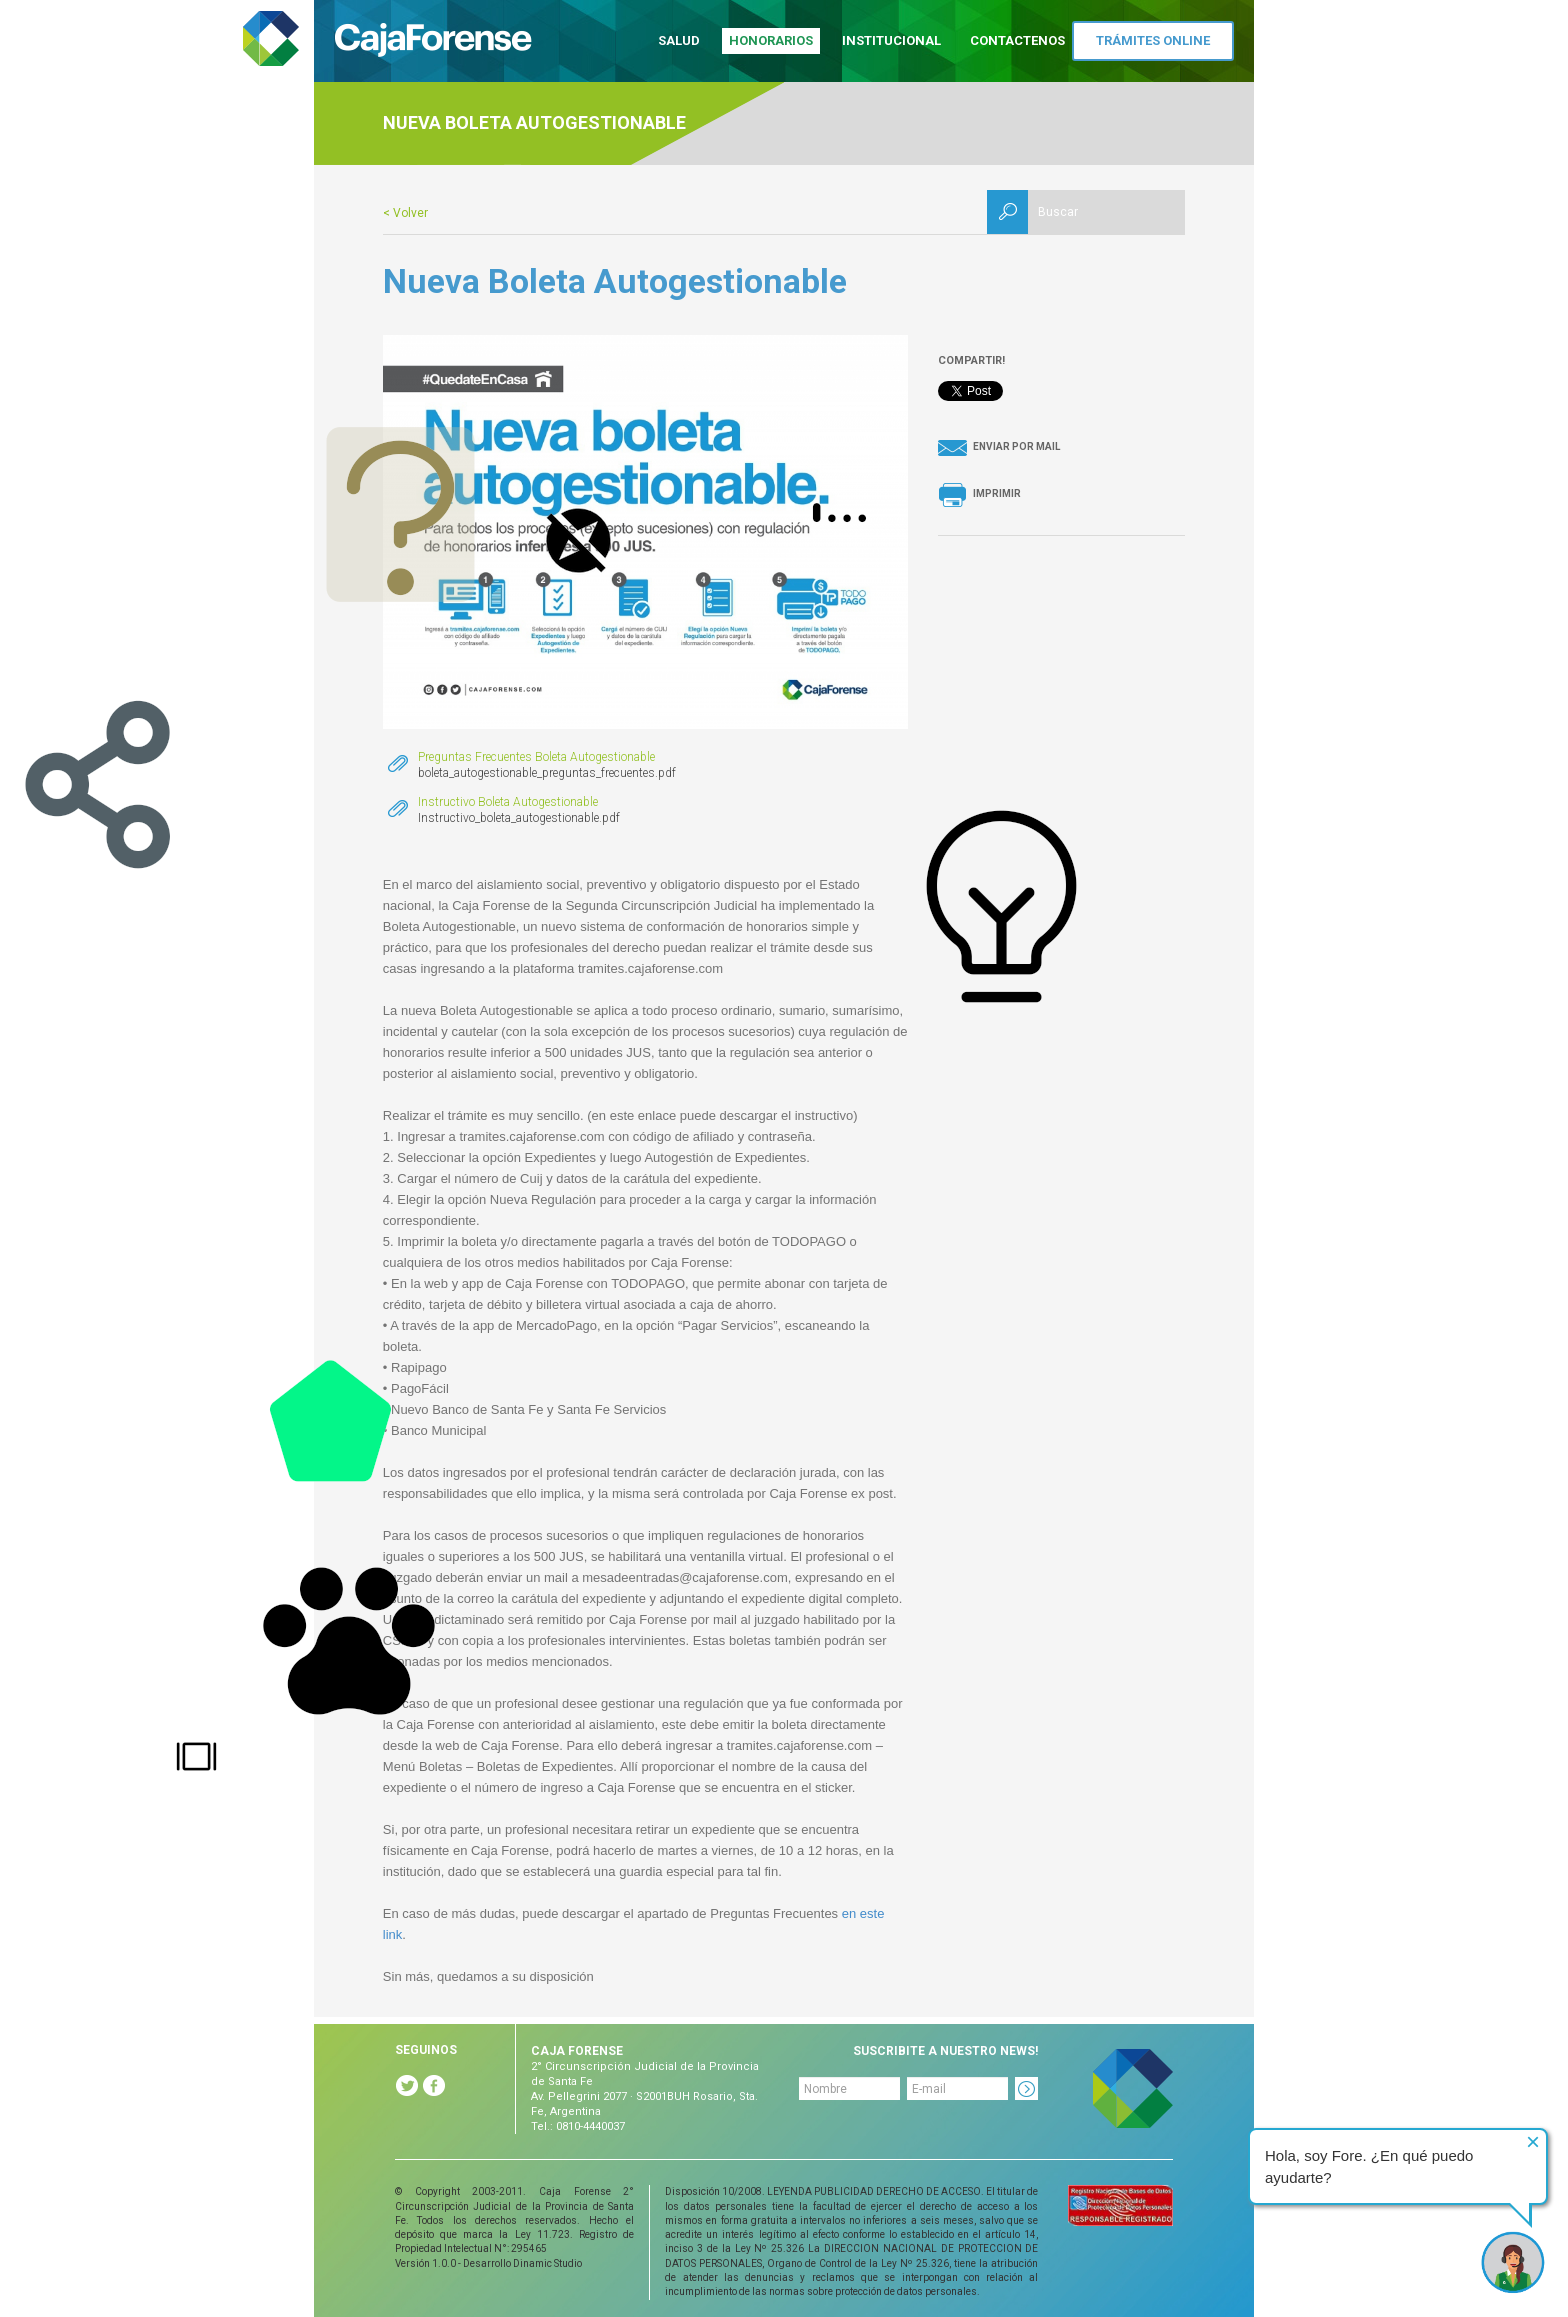  Describe the element at coordinates (839, 495) in the screenshot. I see `indicates weak signal strength` at that location.